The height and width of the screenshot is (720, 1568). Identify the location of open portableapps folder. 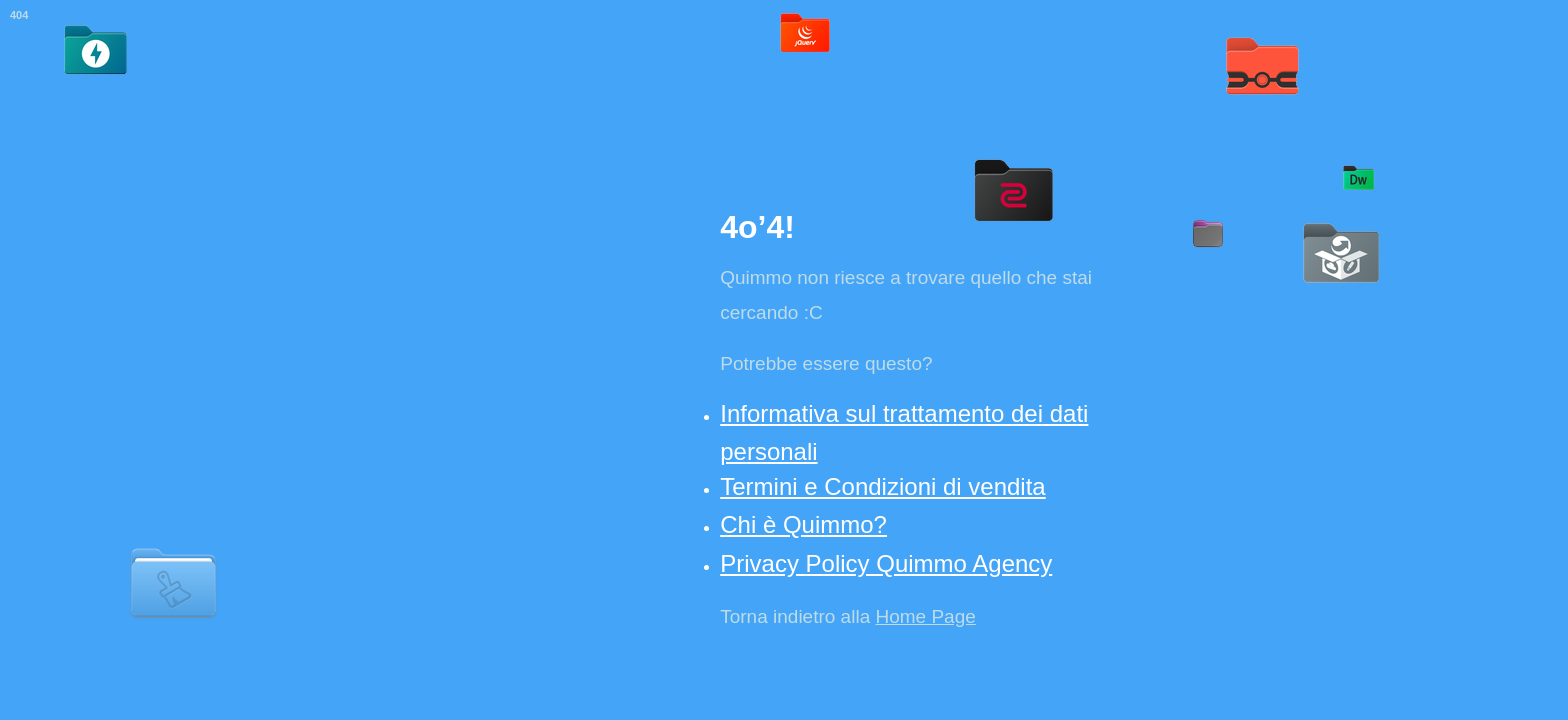
(1341, 255).